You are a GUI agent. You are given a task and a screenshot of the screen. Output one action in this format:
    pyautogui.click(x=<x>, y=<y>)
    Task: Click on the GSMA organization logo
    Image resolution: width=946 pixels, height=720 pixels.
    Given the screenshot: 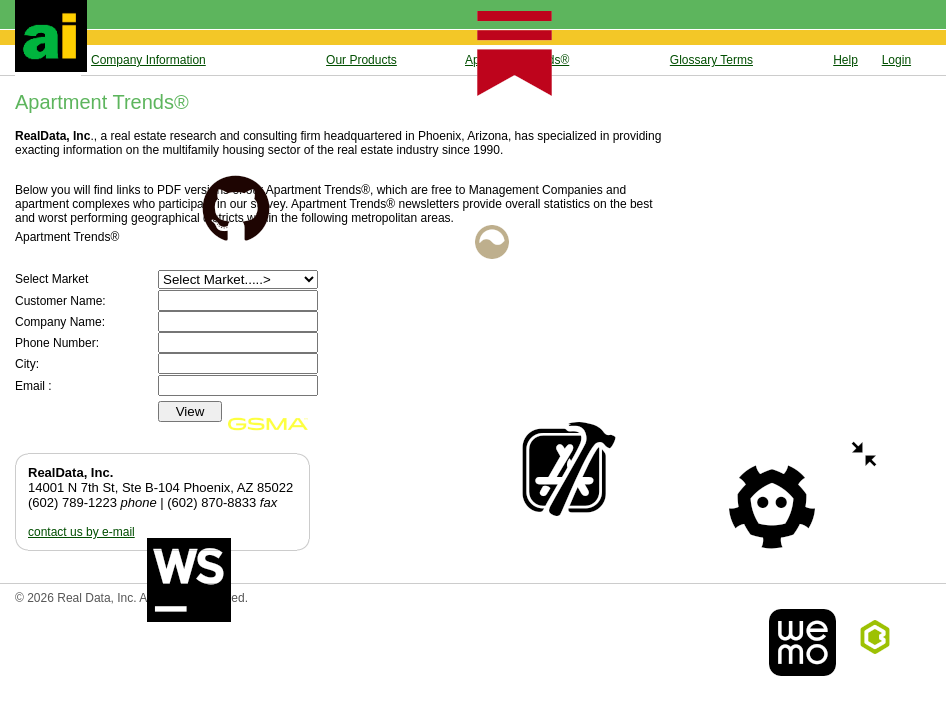 What is the action you would take?
    pyautogui.click(x=268, y=424)
    